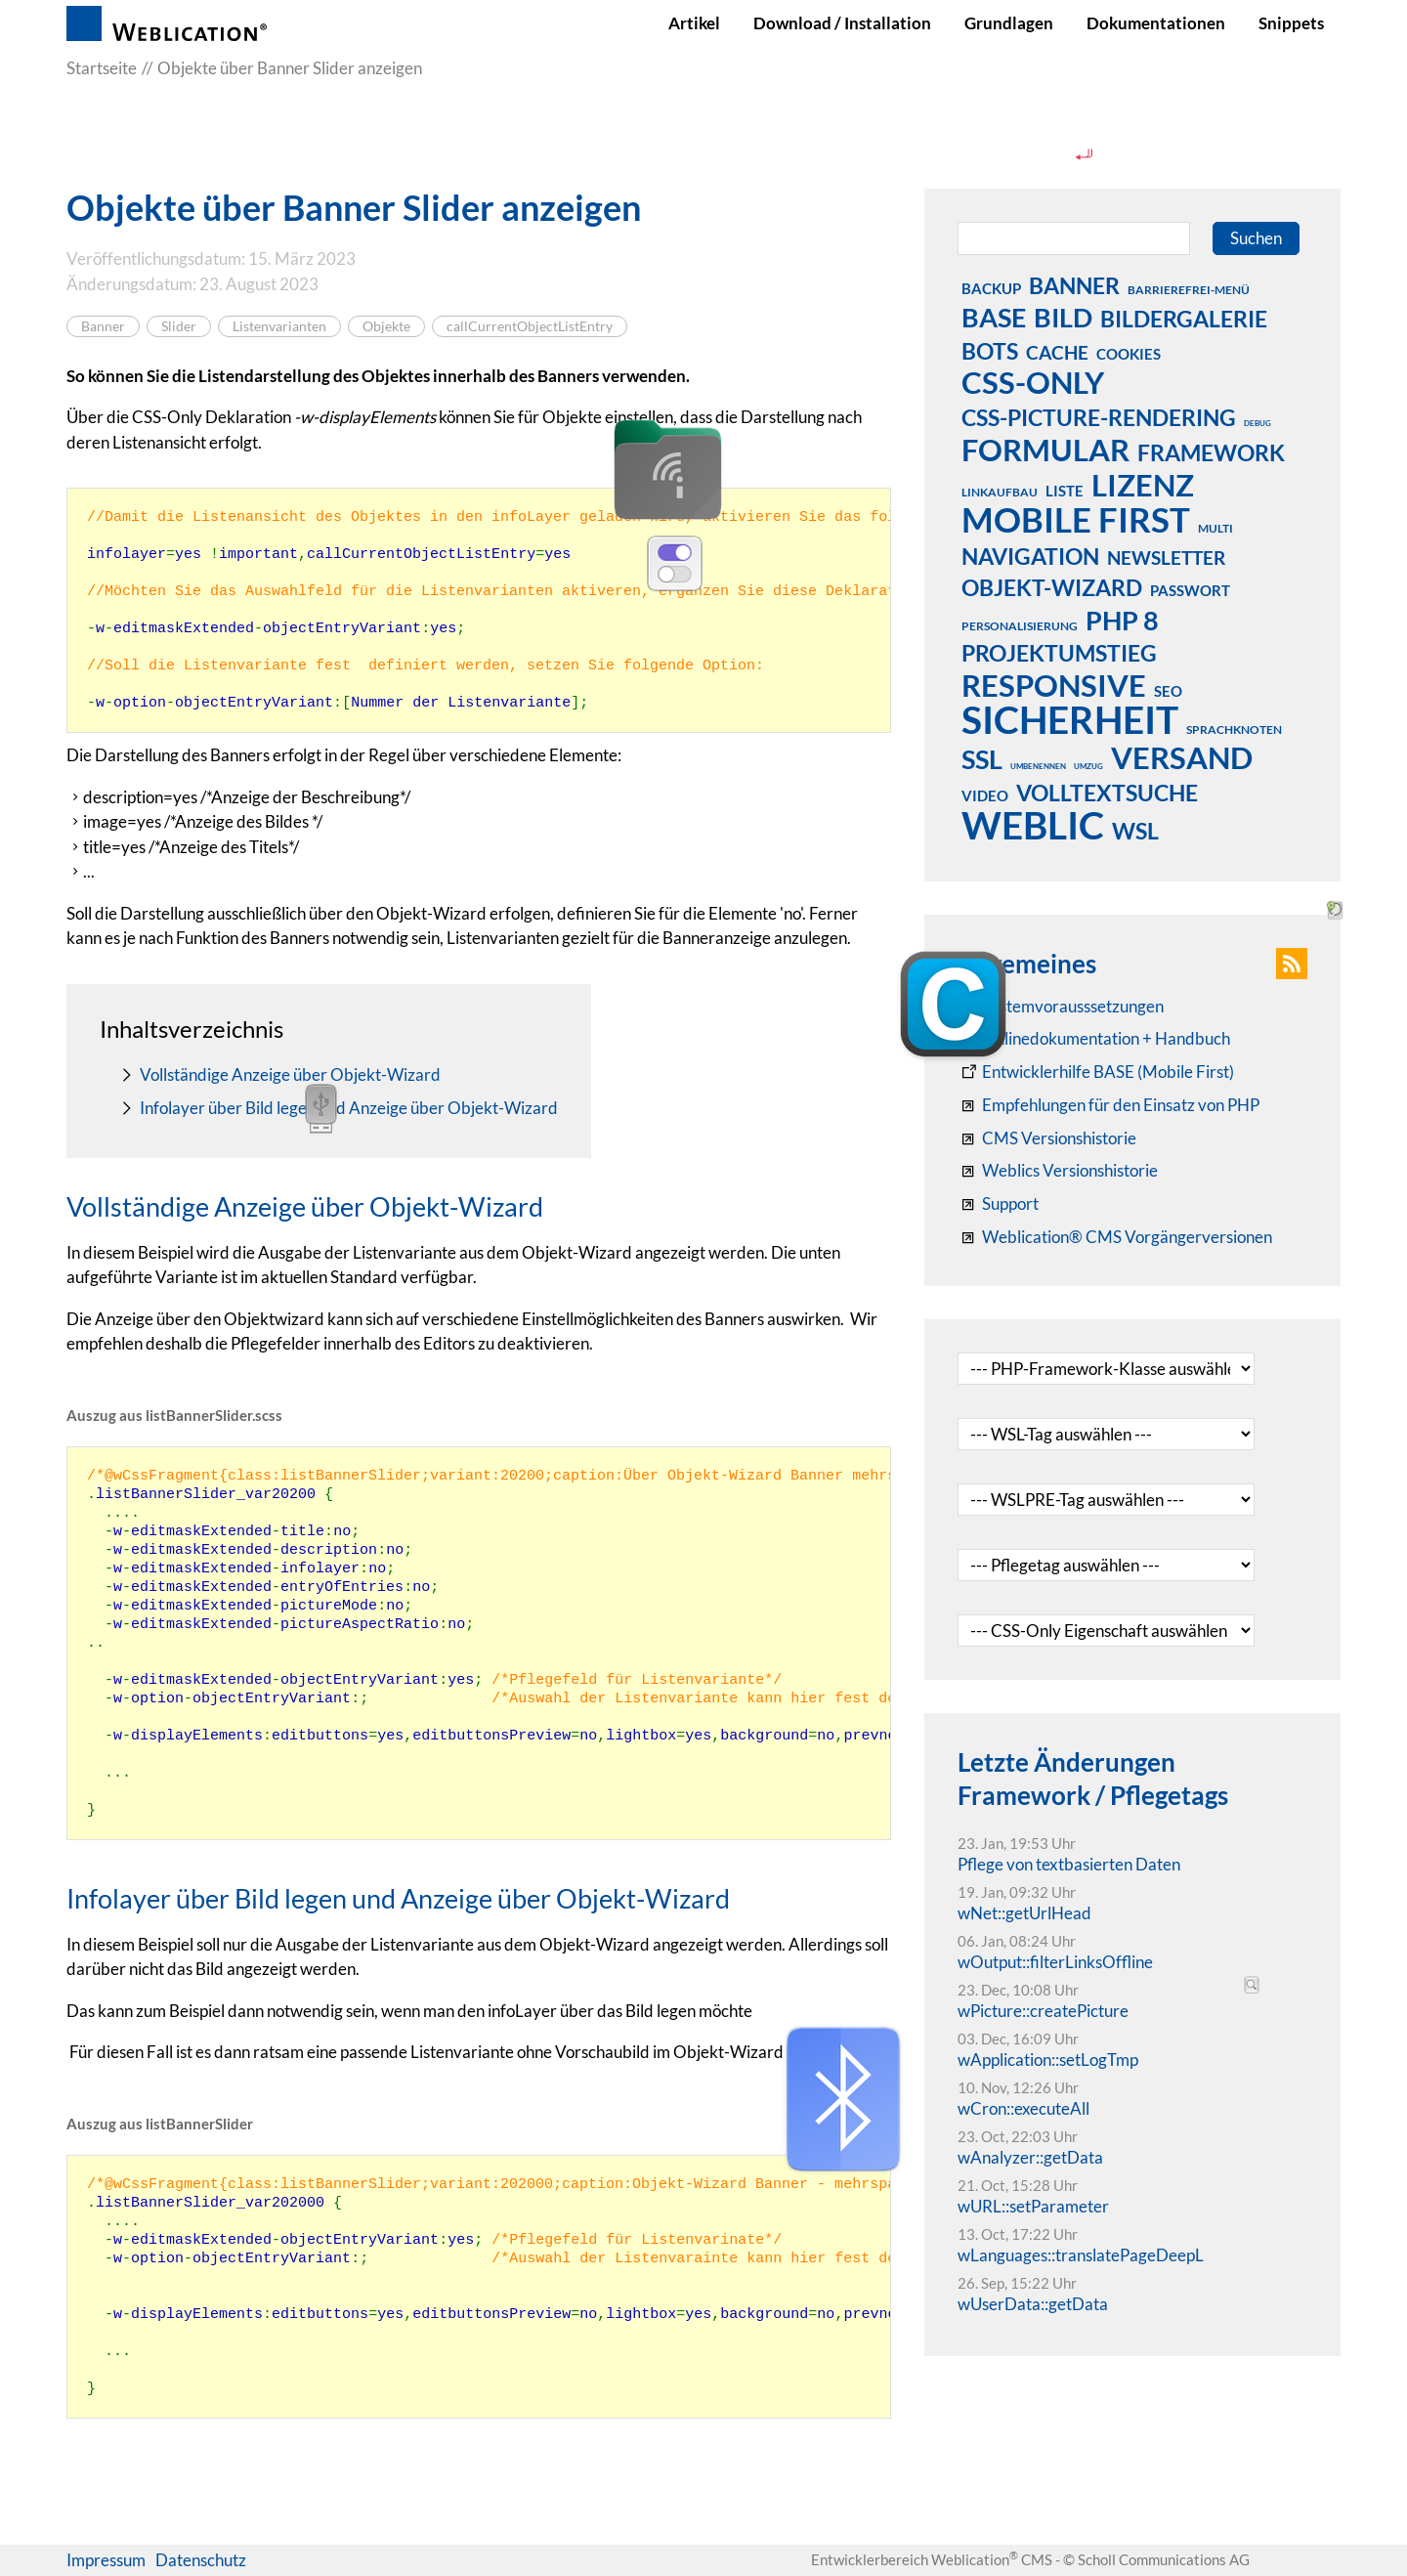 The image size is (1407, 2576). I want to click on removable USB storage device, so click(320, 1108).